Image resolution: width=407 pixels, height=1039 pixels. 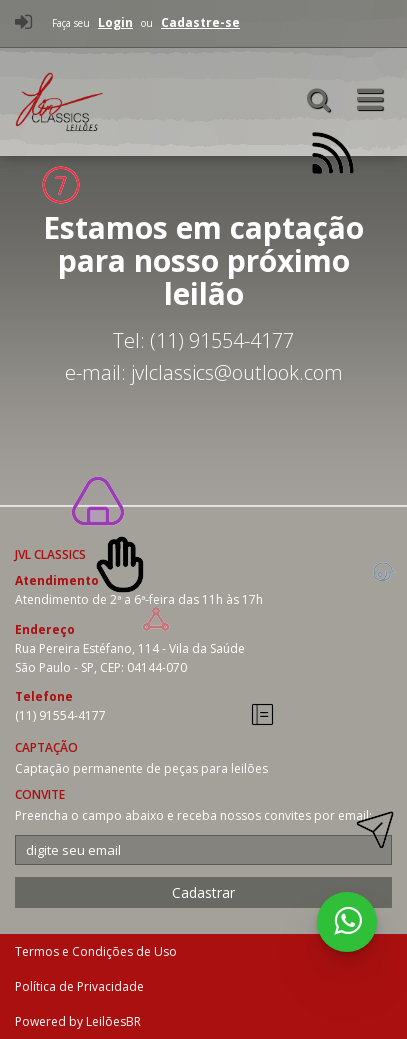 What do you see at coordinates (376, 828) in the screenshot?
I see `send a message` at bounding box center [376, 828].